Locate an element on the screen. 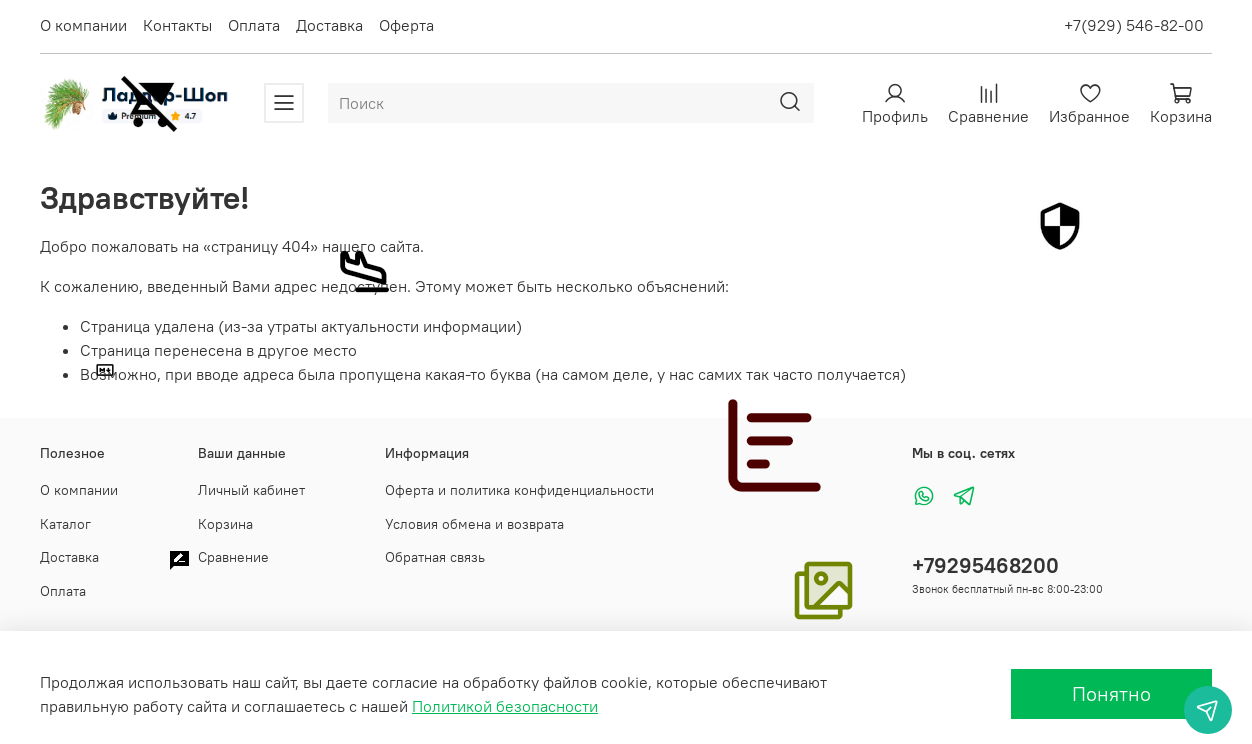 This screenshot has width=1252, height=744. write a review or rating is located at coordinates (179, 560).